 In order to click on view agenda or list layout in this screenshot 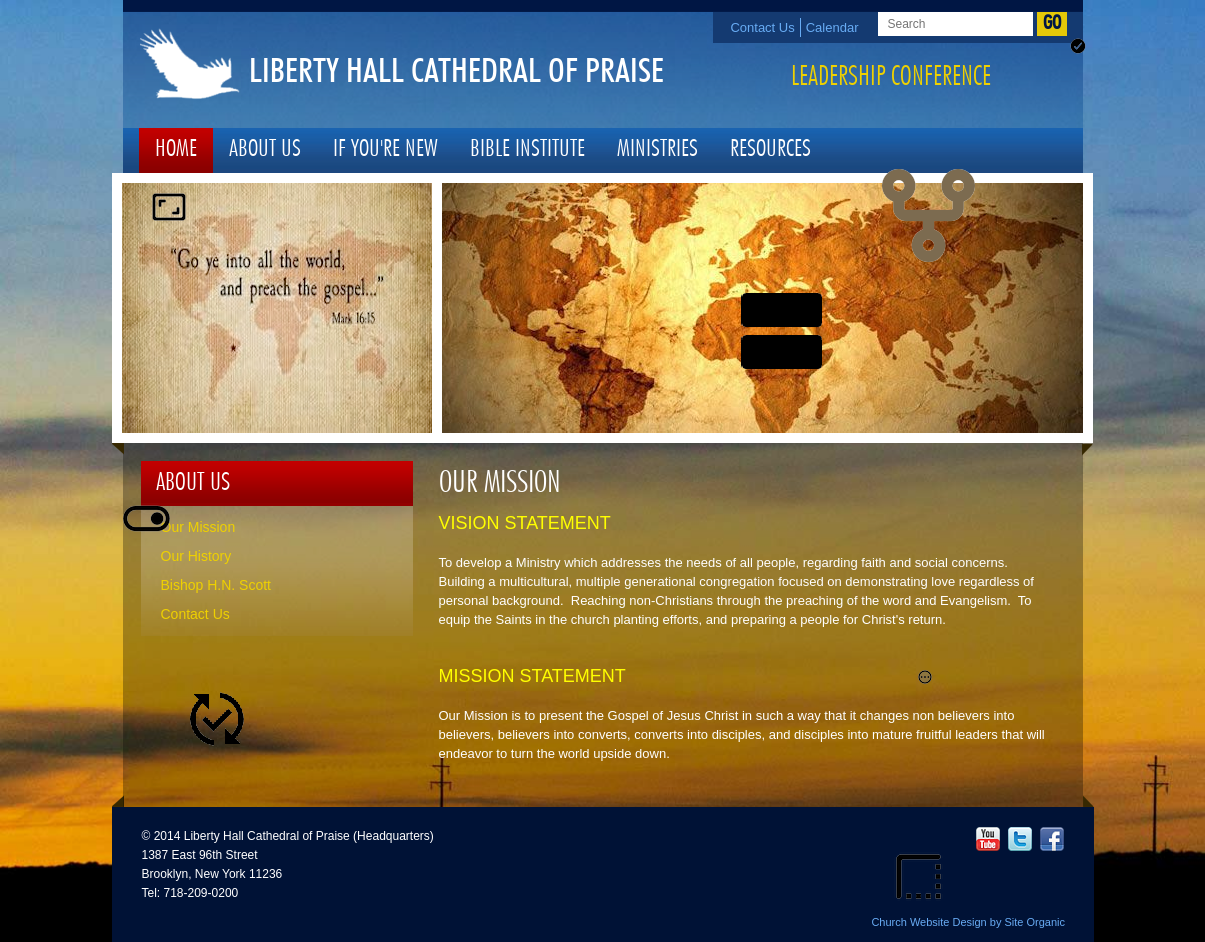, I will do `click(784, 331)`.